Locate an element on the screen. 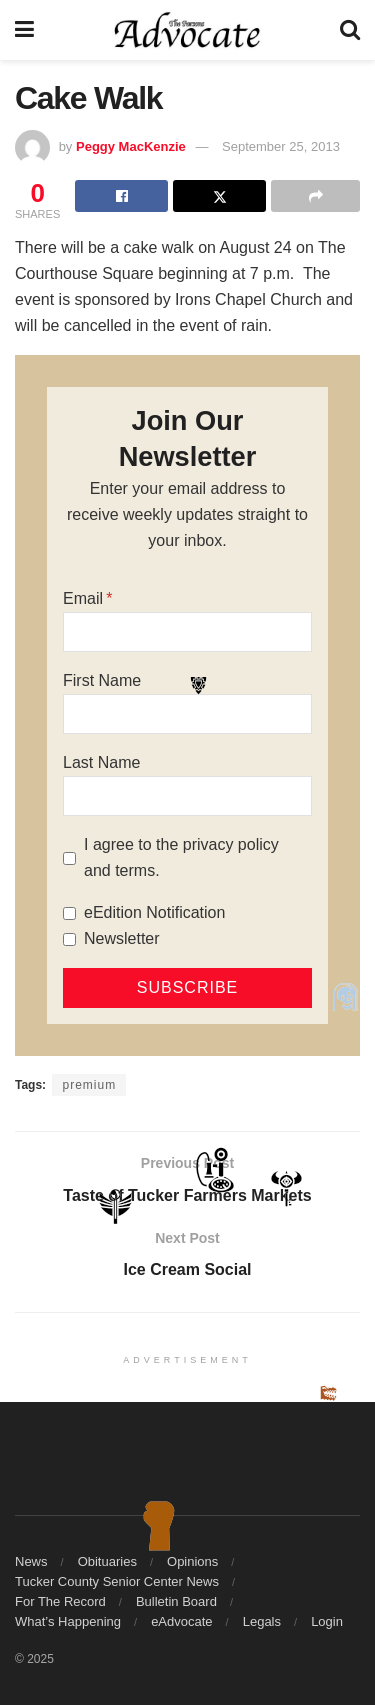 The width and height of the screenshot is (375, 1705). vintage or classic phone contact option is located at coordinates (215, 1170).